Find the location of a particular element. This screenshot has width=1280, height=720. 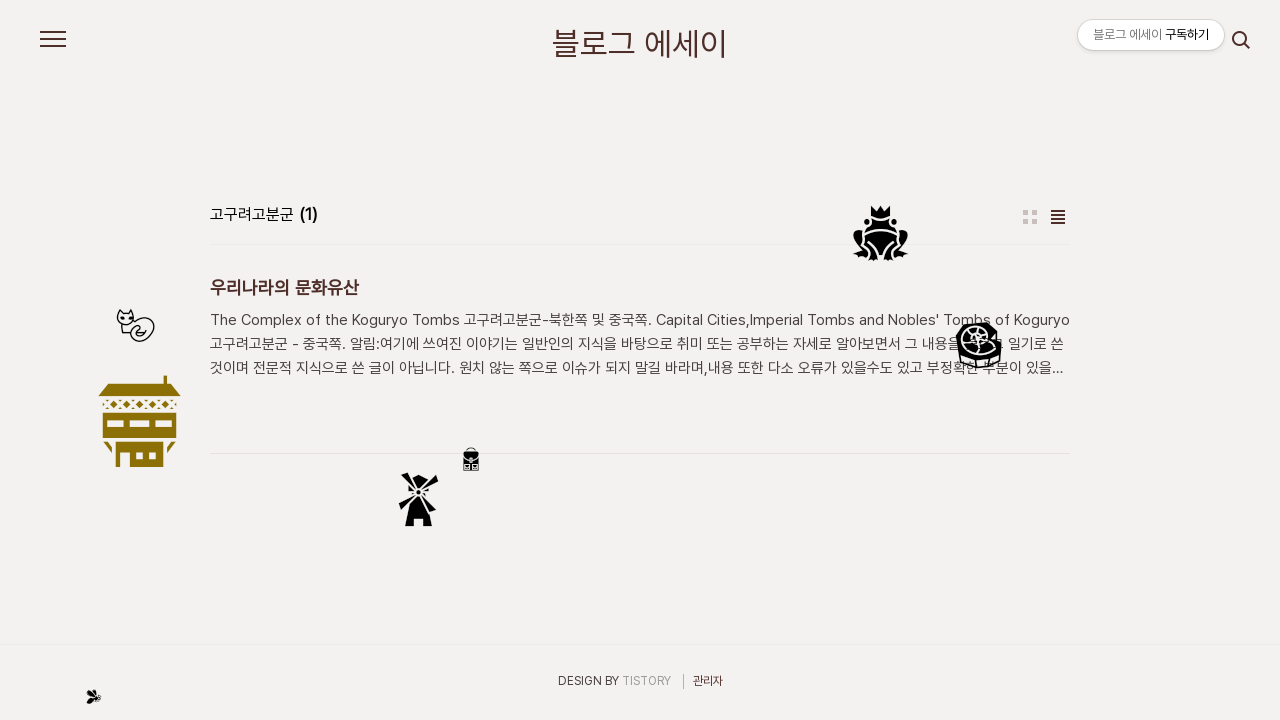

view fossil collection or inventory is located at coordinates (979, 345).